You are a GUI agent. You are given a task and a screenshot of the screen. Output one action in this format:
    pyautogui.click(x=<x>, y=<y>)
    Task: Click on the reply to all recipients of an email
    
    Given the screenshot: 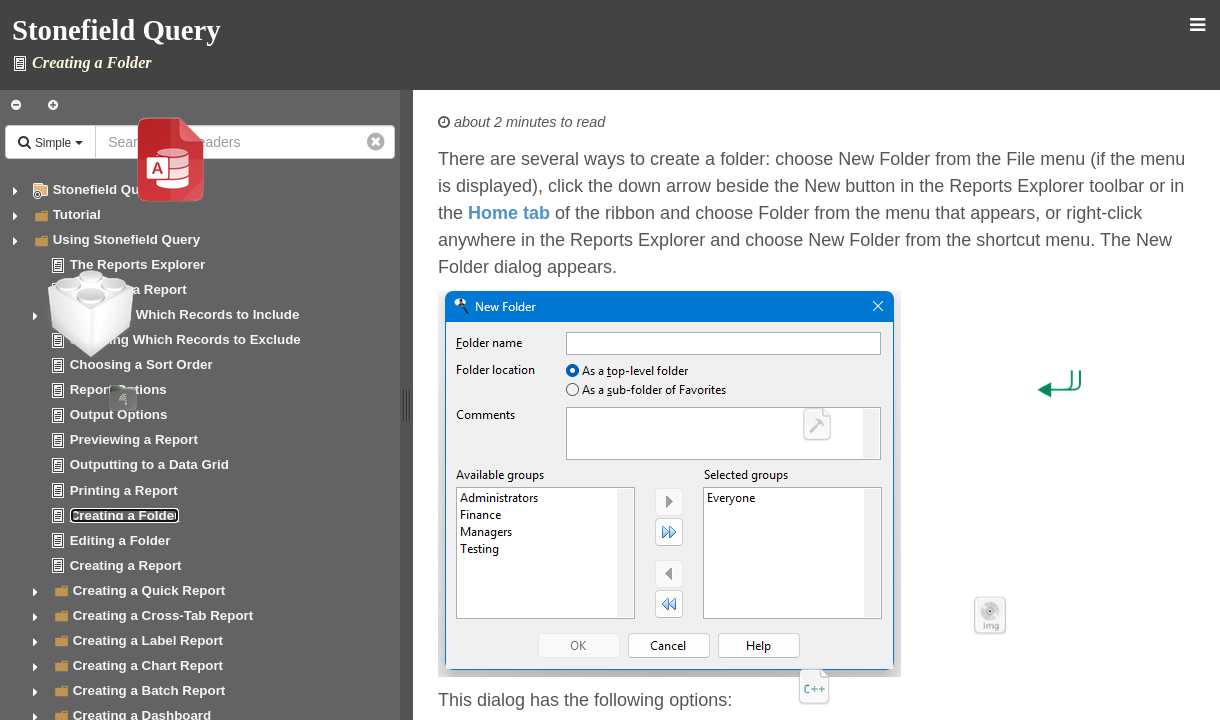 What is the action you would take?
    pyautogui.click(x=1058, y=380)
    